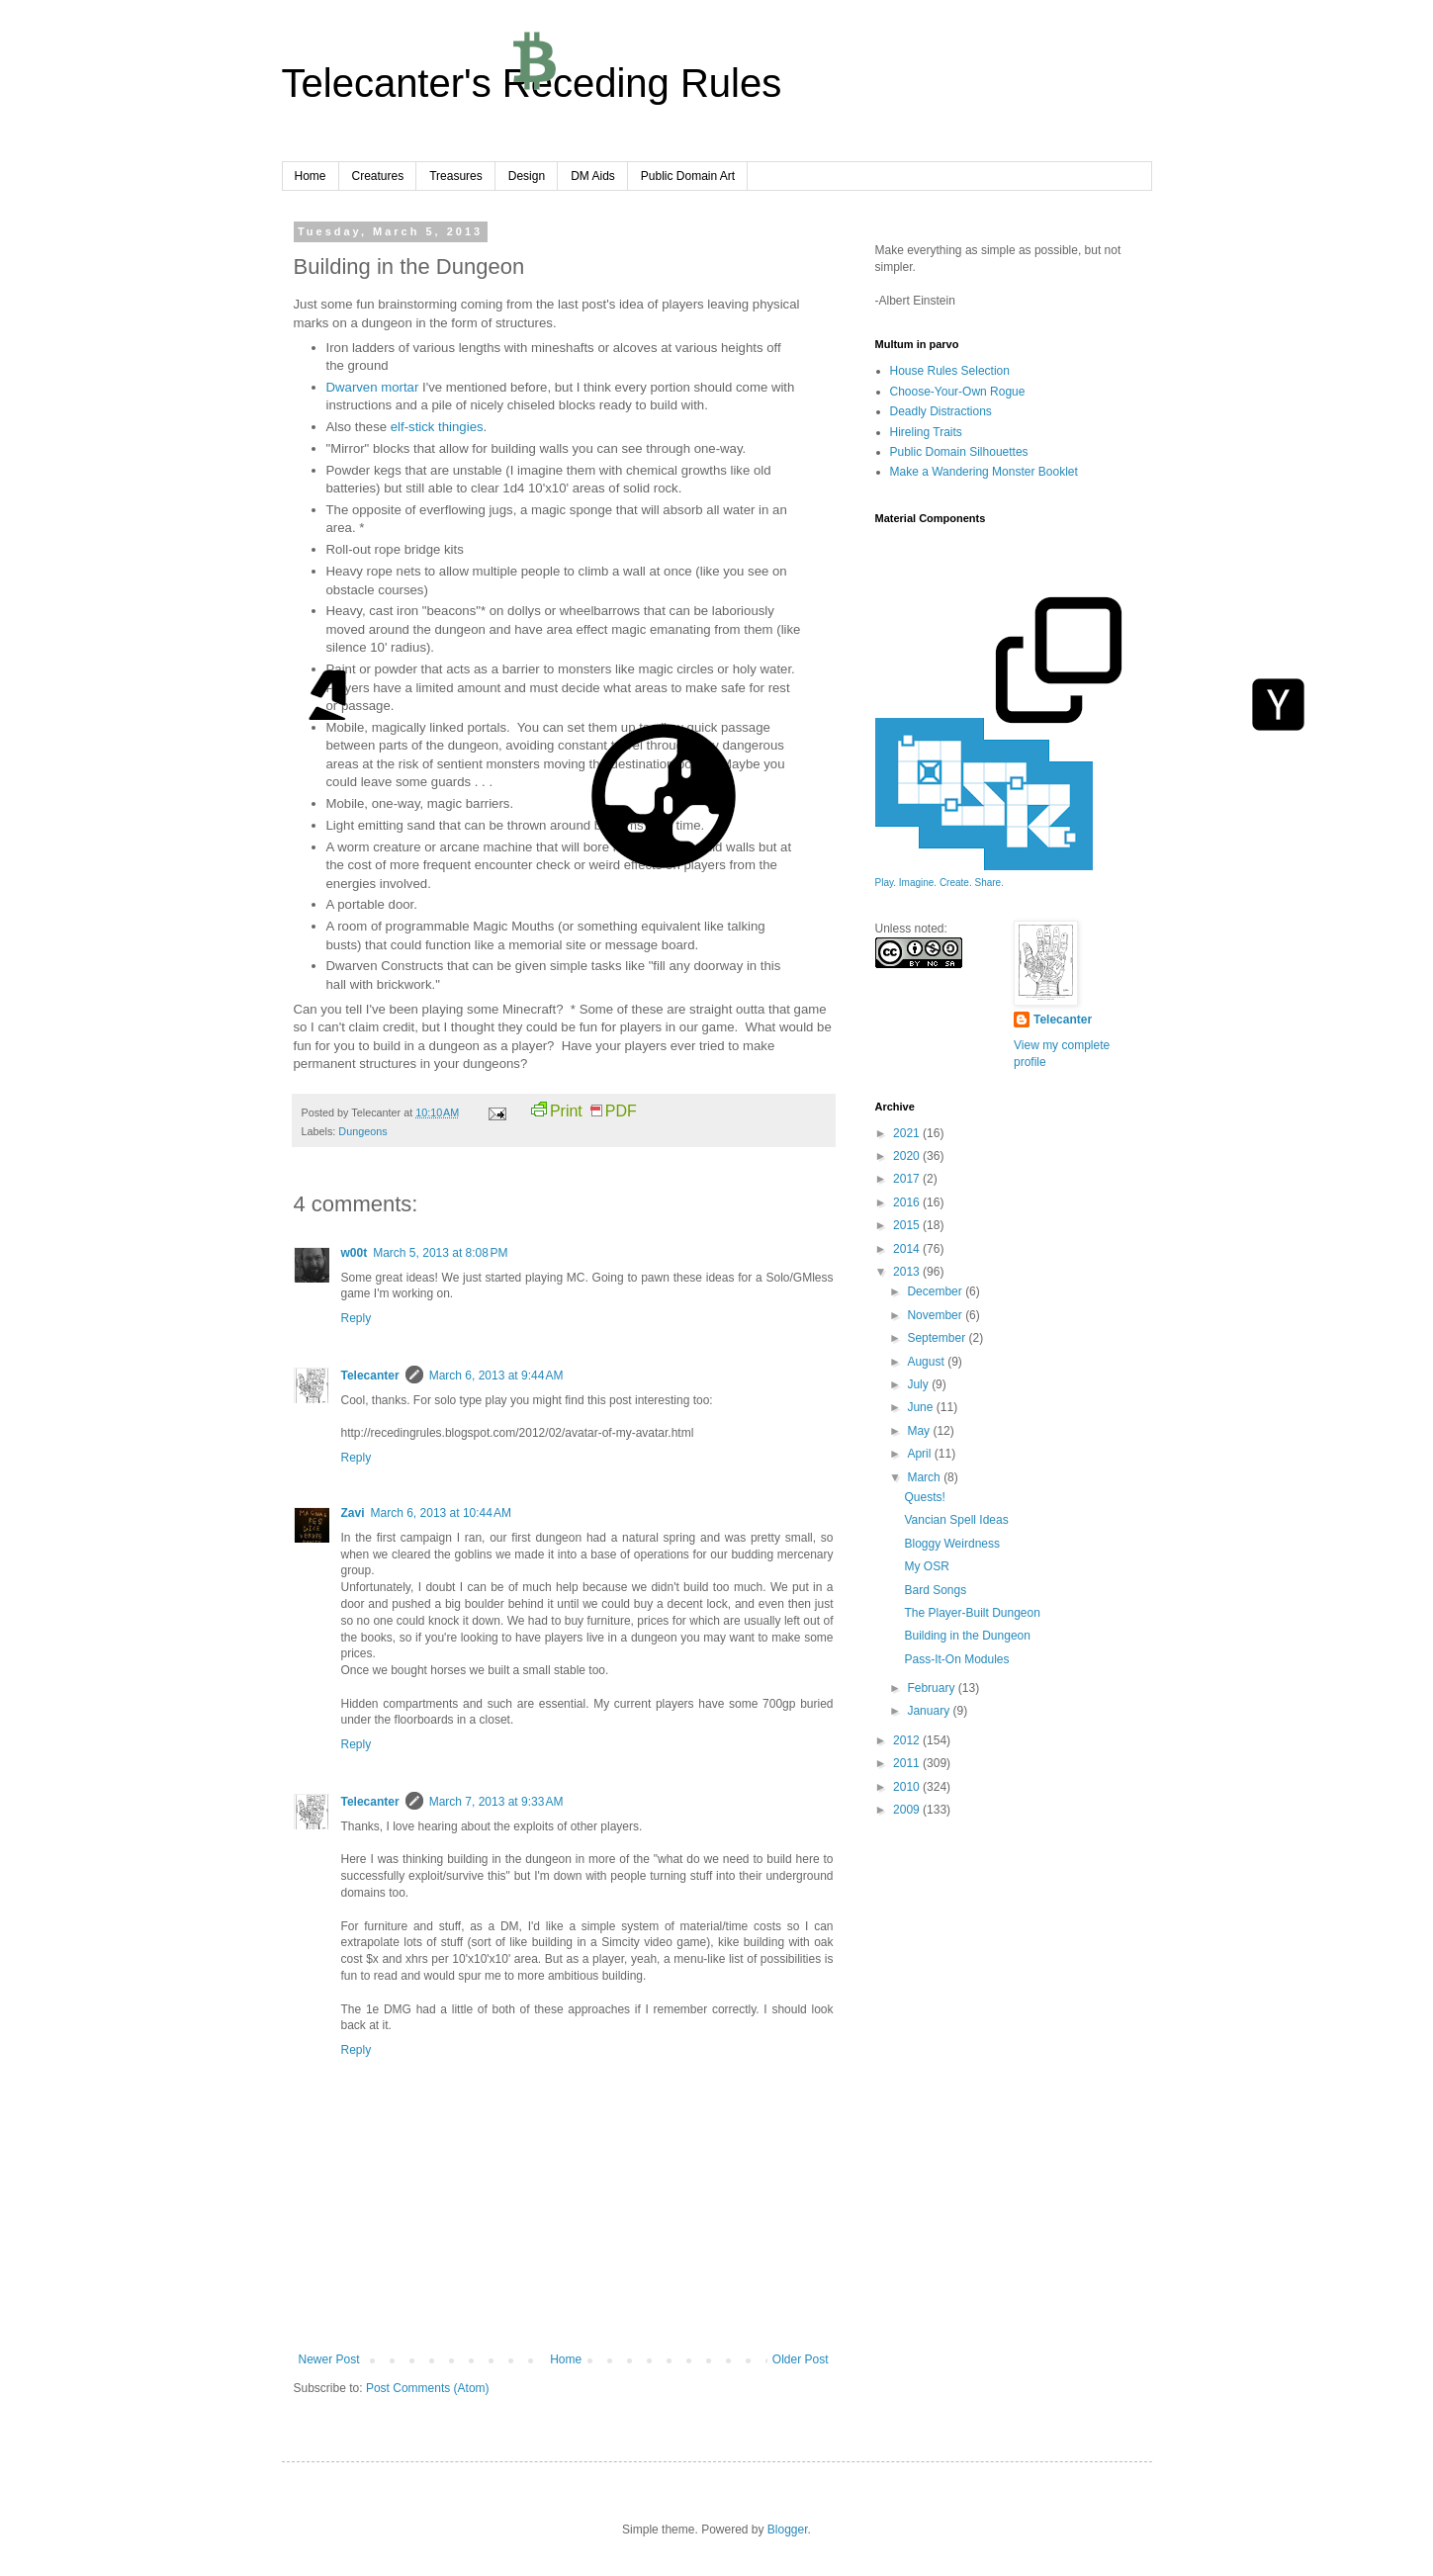 This screenshot has width=1433, height=2576. What do you see at coordinates (664, 796) in the screenshot?
I see `switch to asia region settings` at bounding box center [664, 796].